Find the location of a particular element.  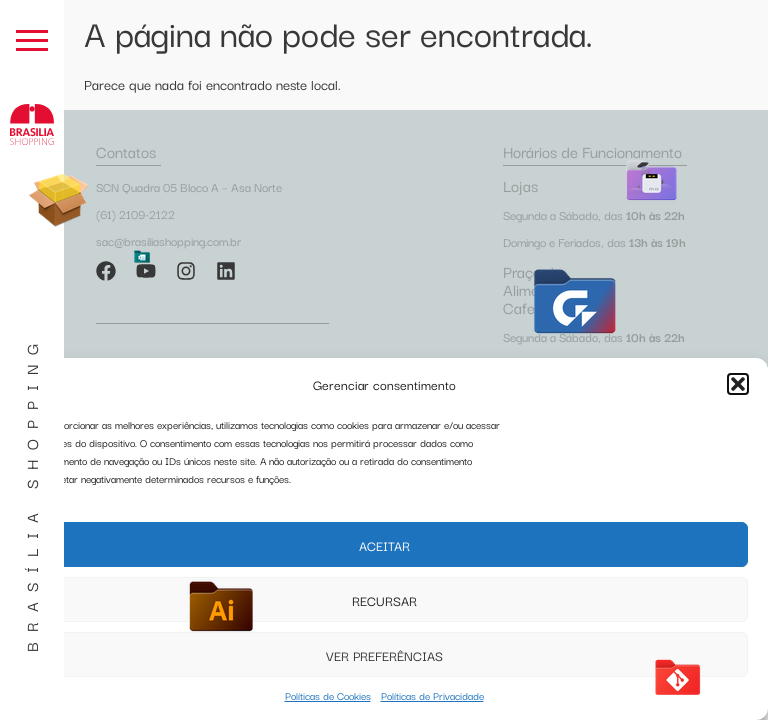

open installer package is located at coordinates (59, 199).